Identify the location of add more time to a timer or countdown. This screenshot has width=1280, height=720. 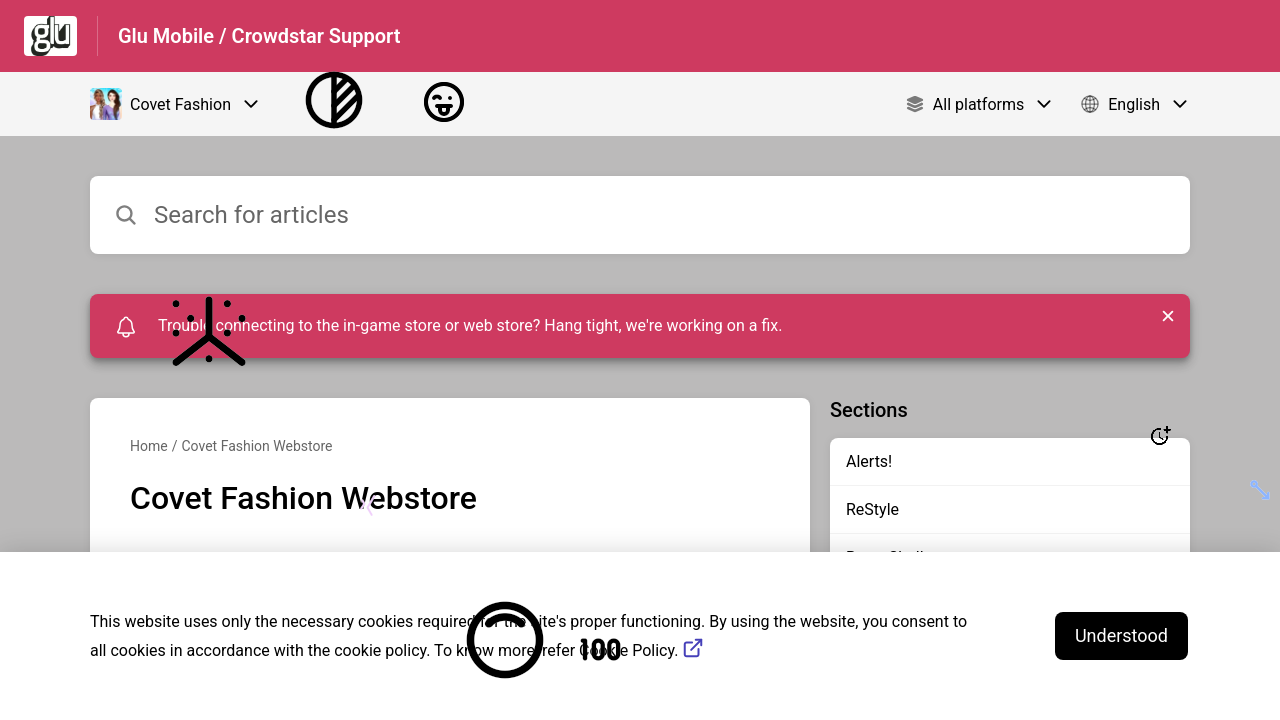
(1160, 435).